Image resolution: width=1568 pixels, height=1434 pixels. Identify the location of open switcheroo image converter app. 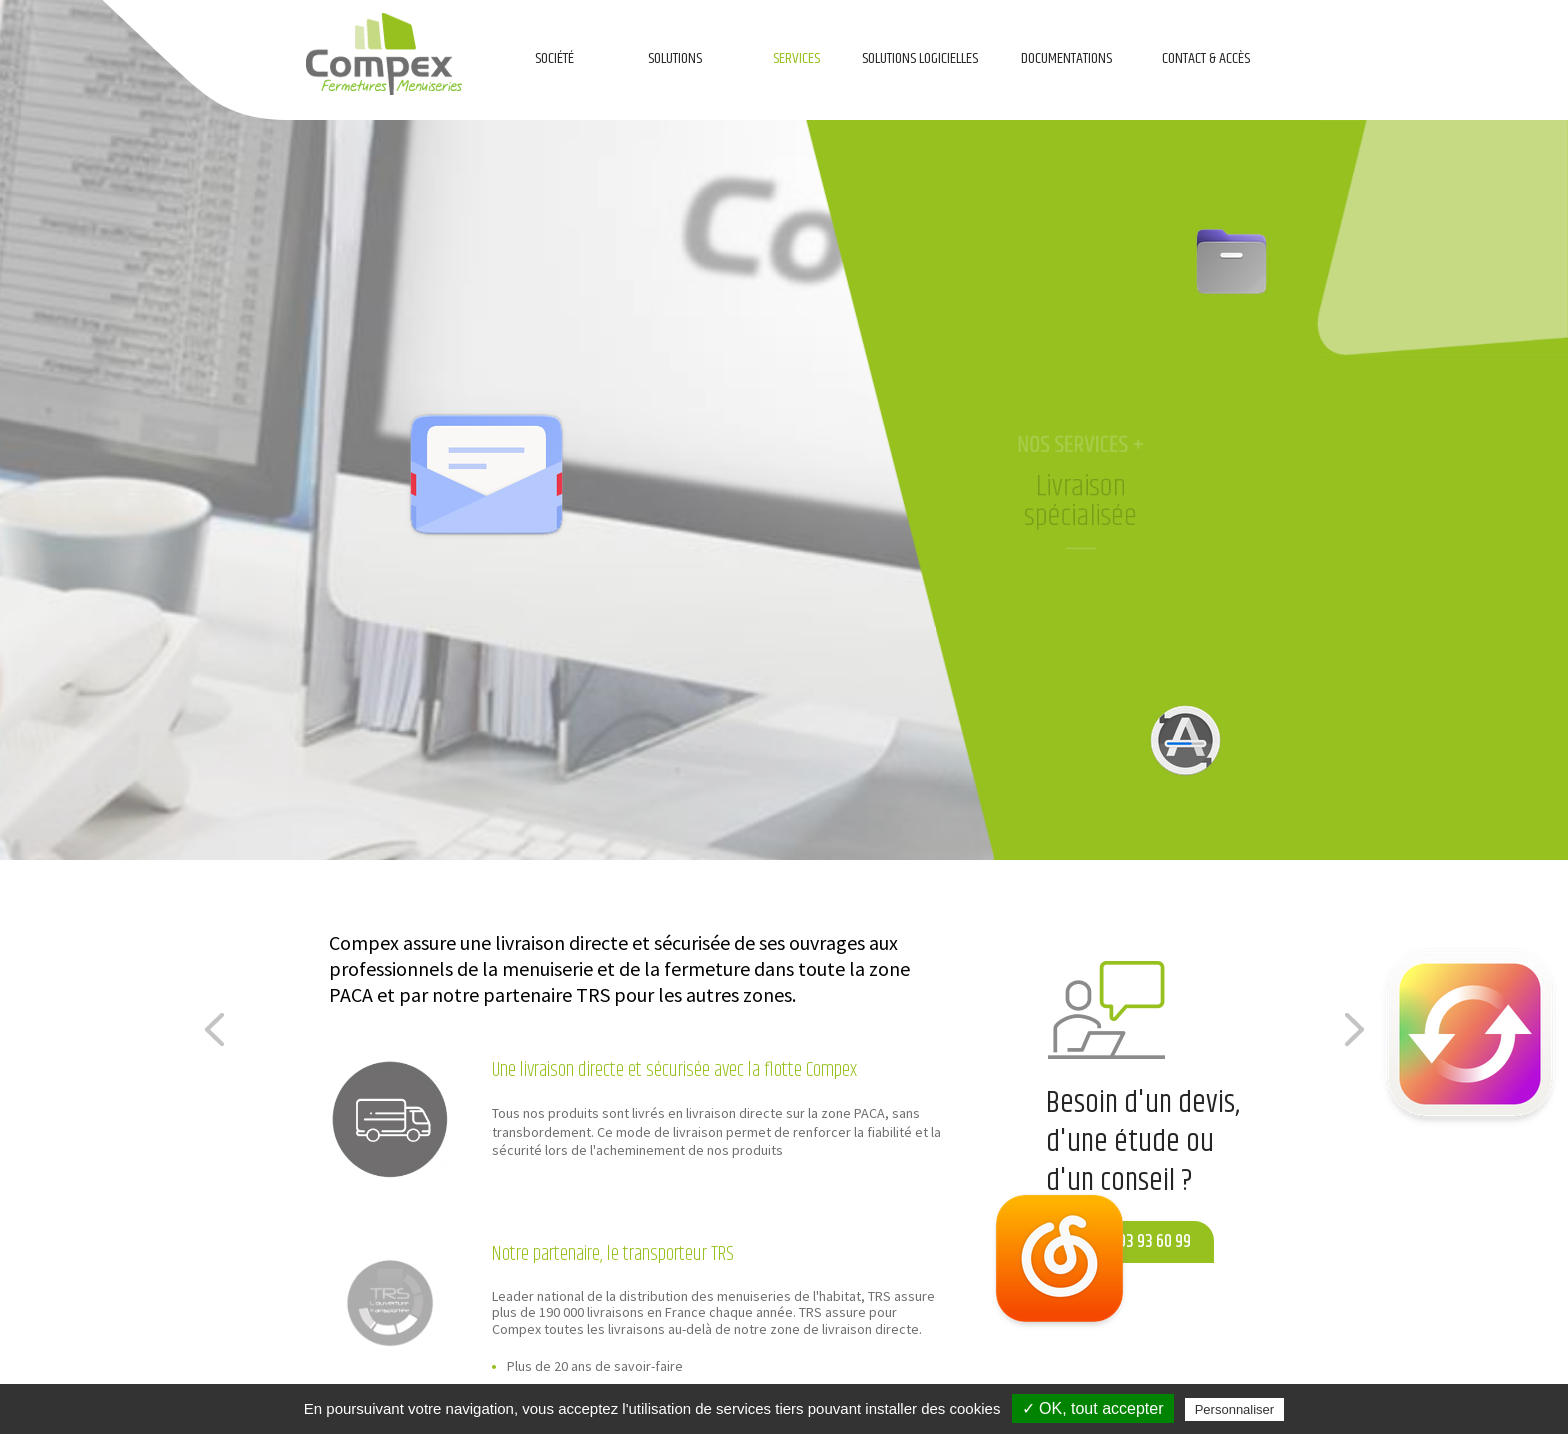
(1470, 1034).